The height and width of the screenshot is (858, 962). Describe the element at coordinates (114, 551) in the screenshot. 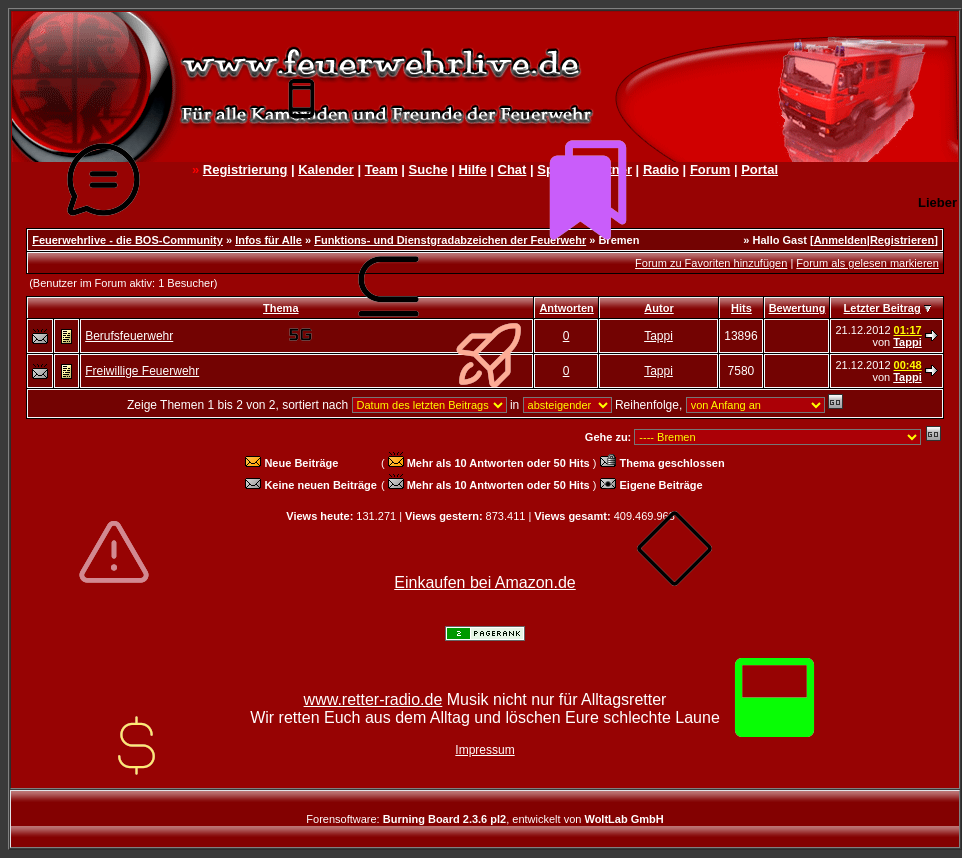

I see `indicates a warning or caution state` at that location.